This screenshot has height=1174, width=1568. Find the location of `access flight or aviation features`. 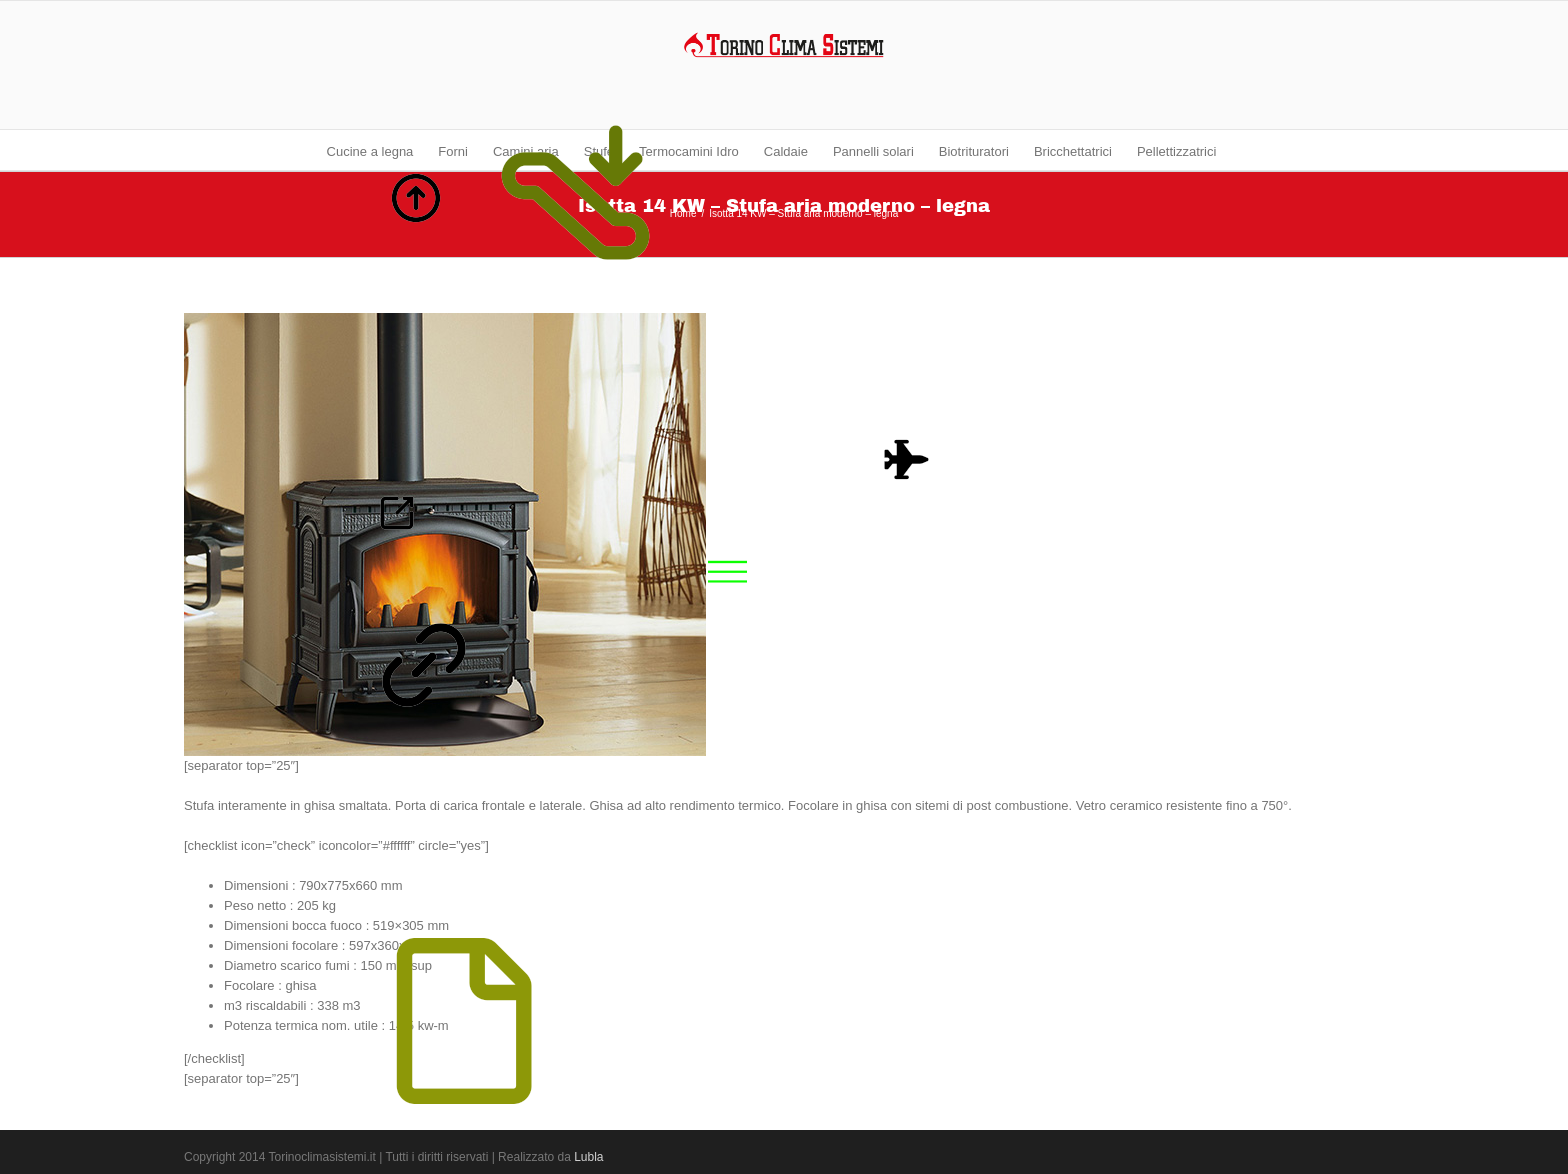

access flight or aviation features is located at coordinates (906, 459).